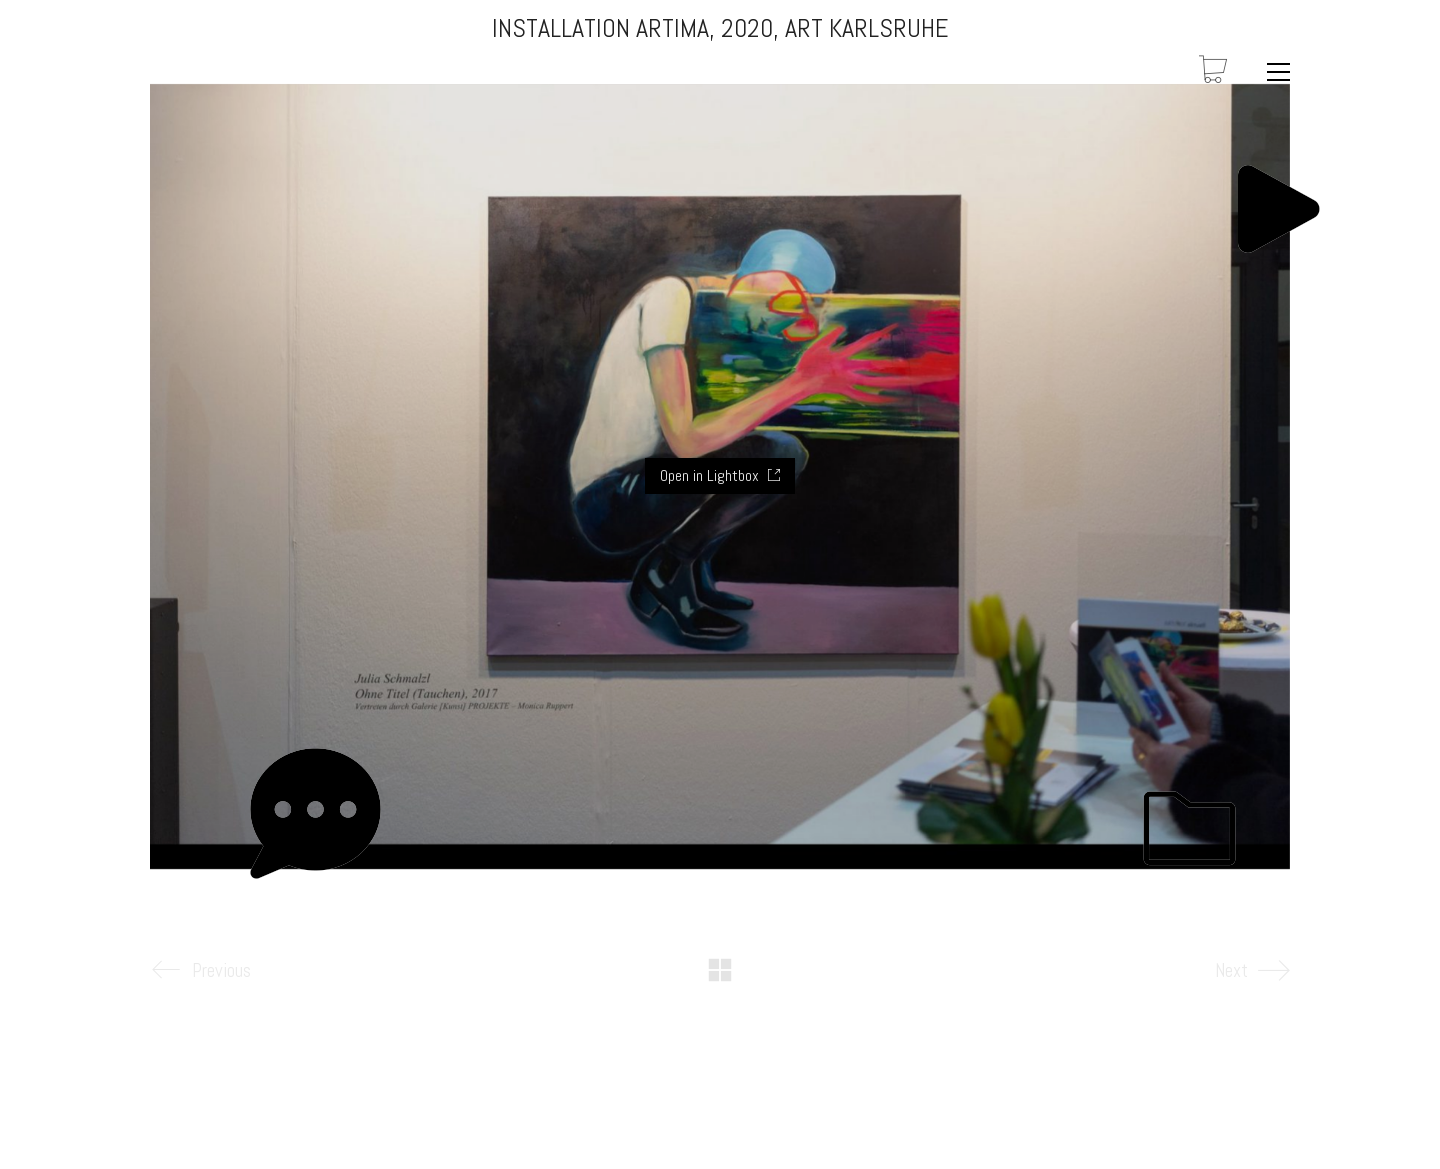  I want to click on access folder contents, so click(1189, 826).